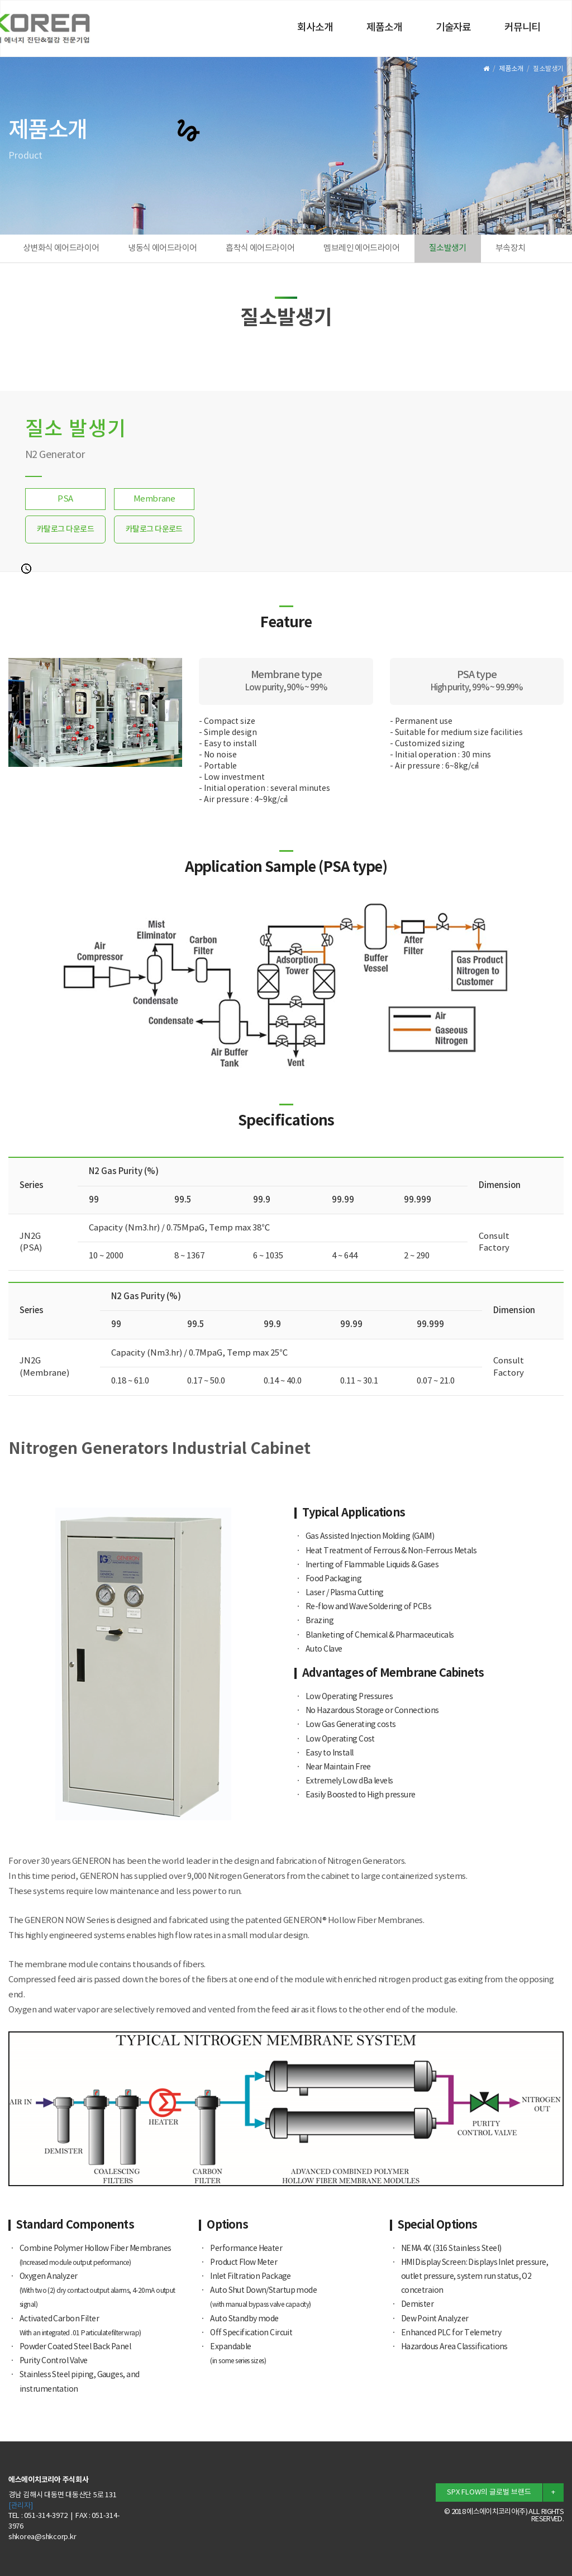 This screenshot has width=572, height=2576. I want to click on access gesture controls or settings, so click(188, 130).